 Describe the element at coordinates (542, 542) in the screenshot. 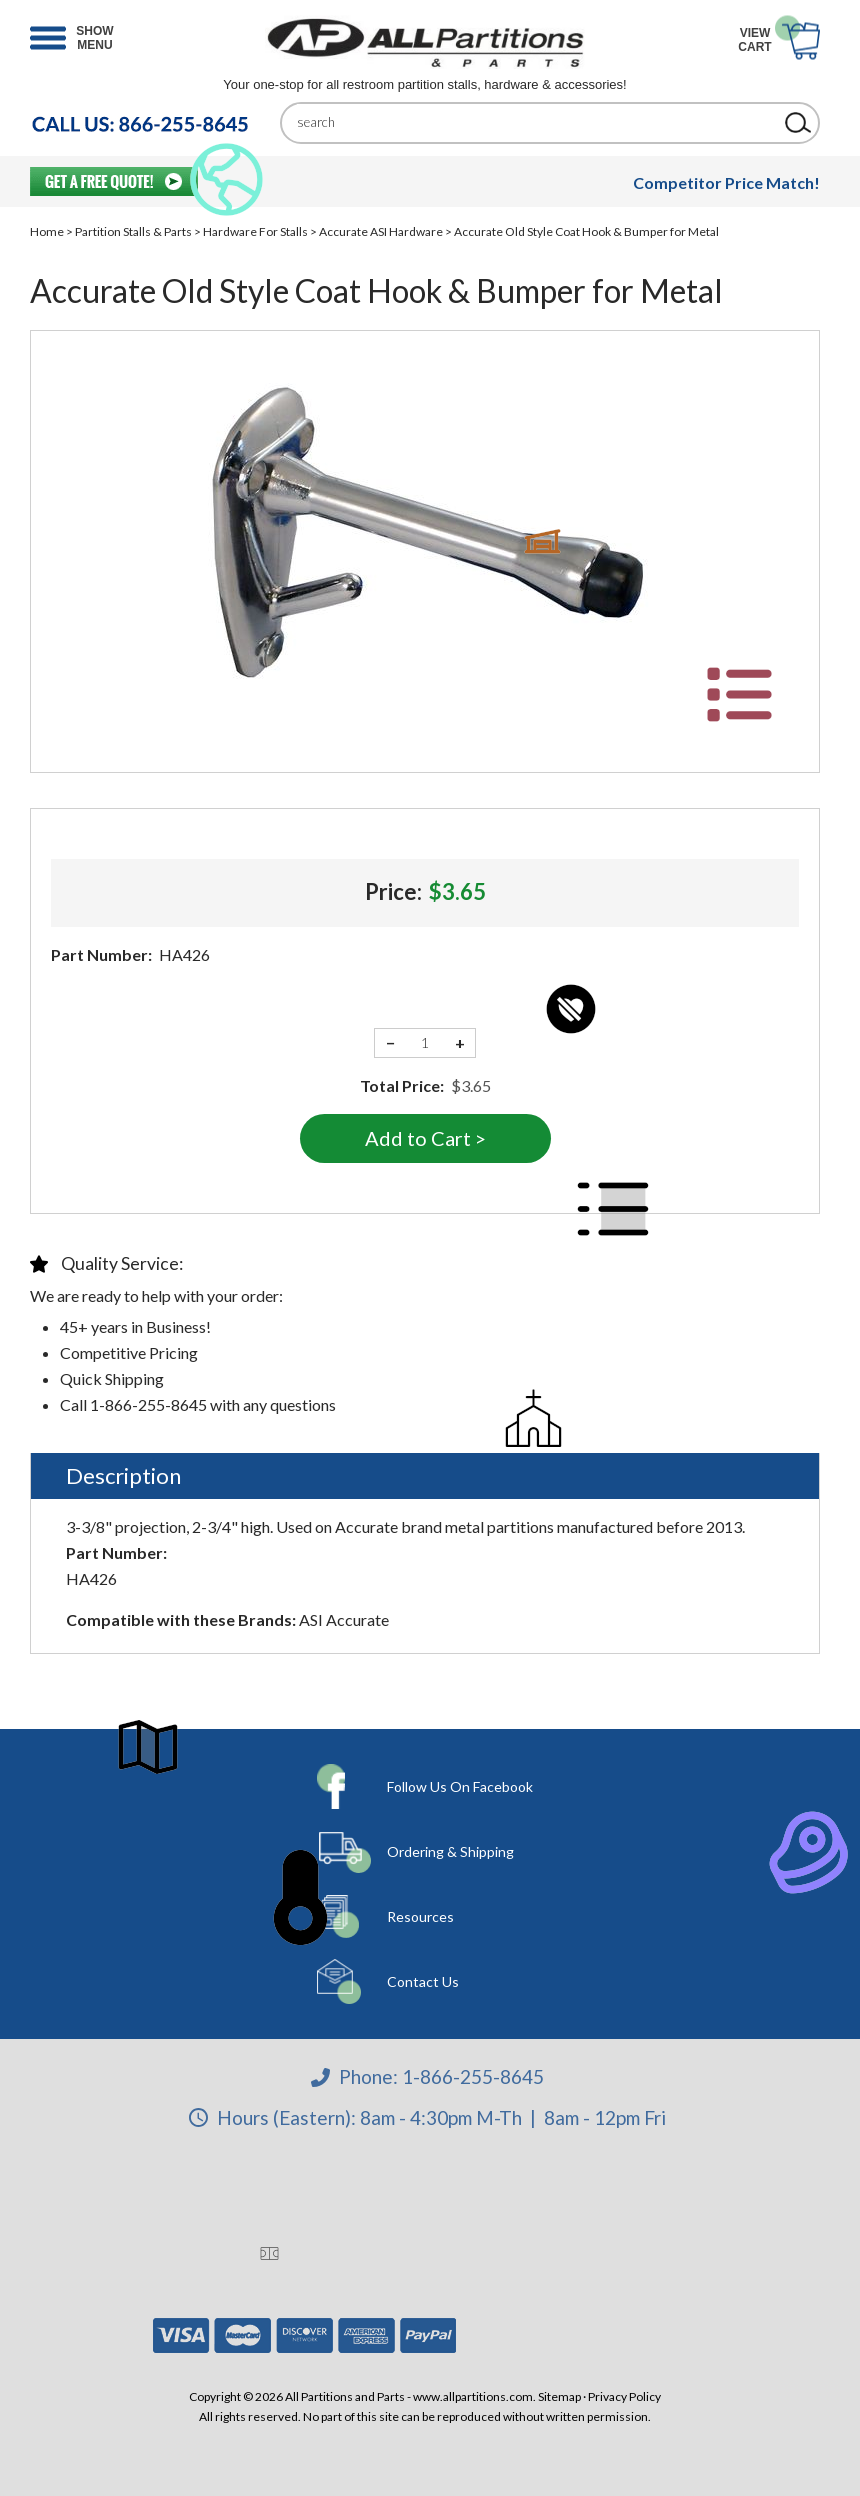

I see `access warehouse or storage inventory` at that location.